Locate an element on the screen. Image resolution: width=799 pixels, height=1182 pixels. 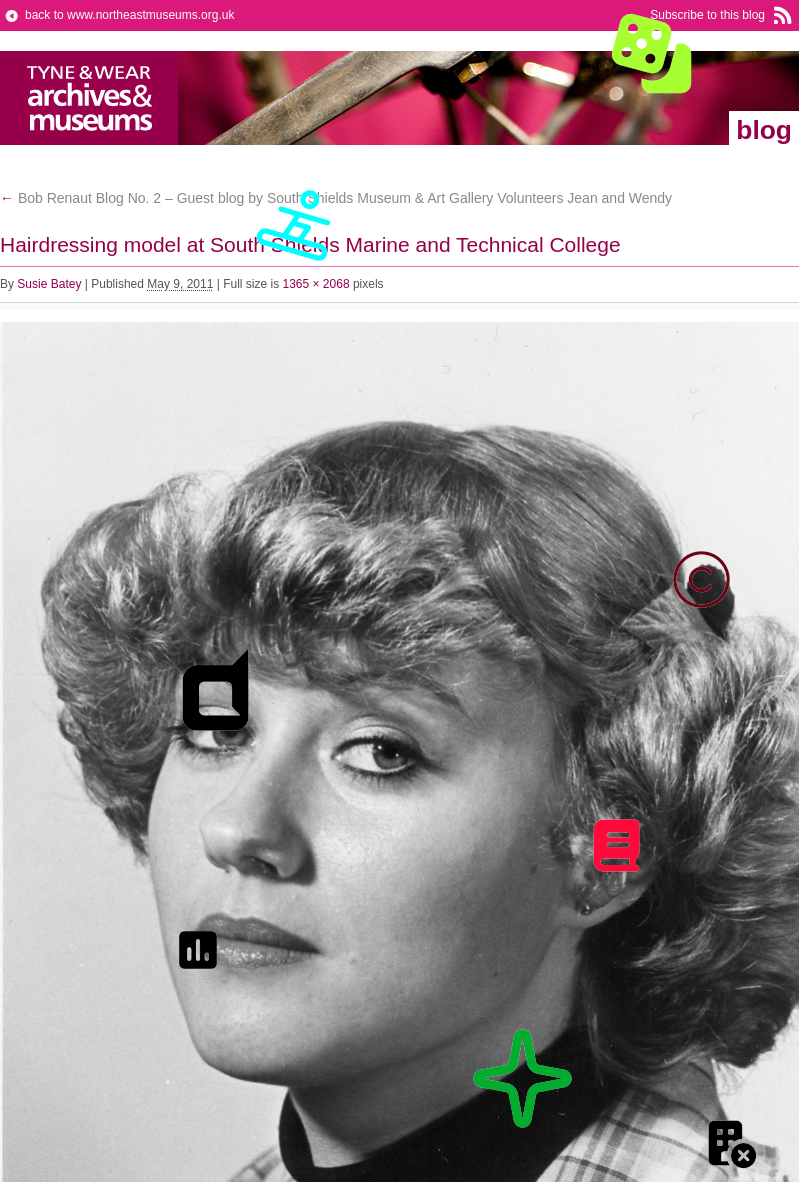
indicates AI-generated or enhanced content is located at coordinates (522, 1078).